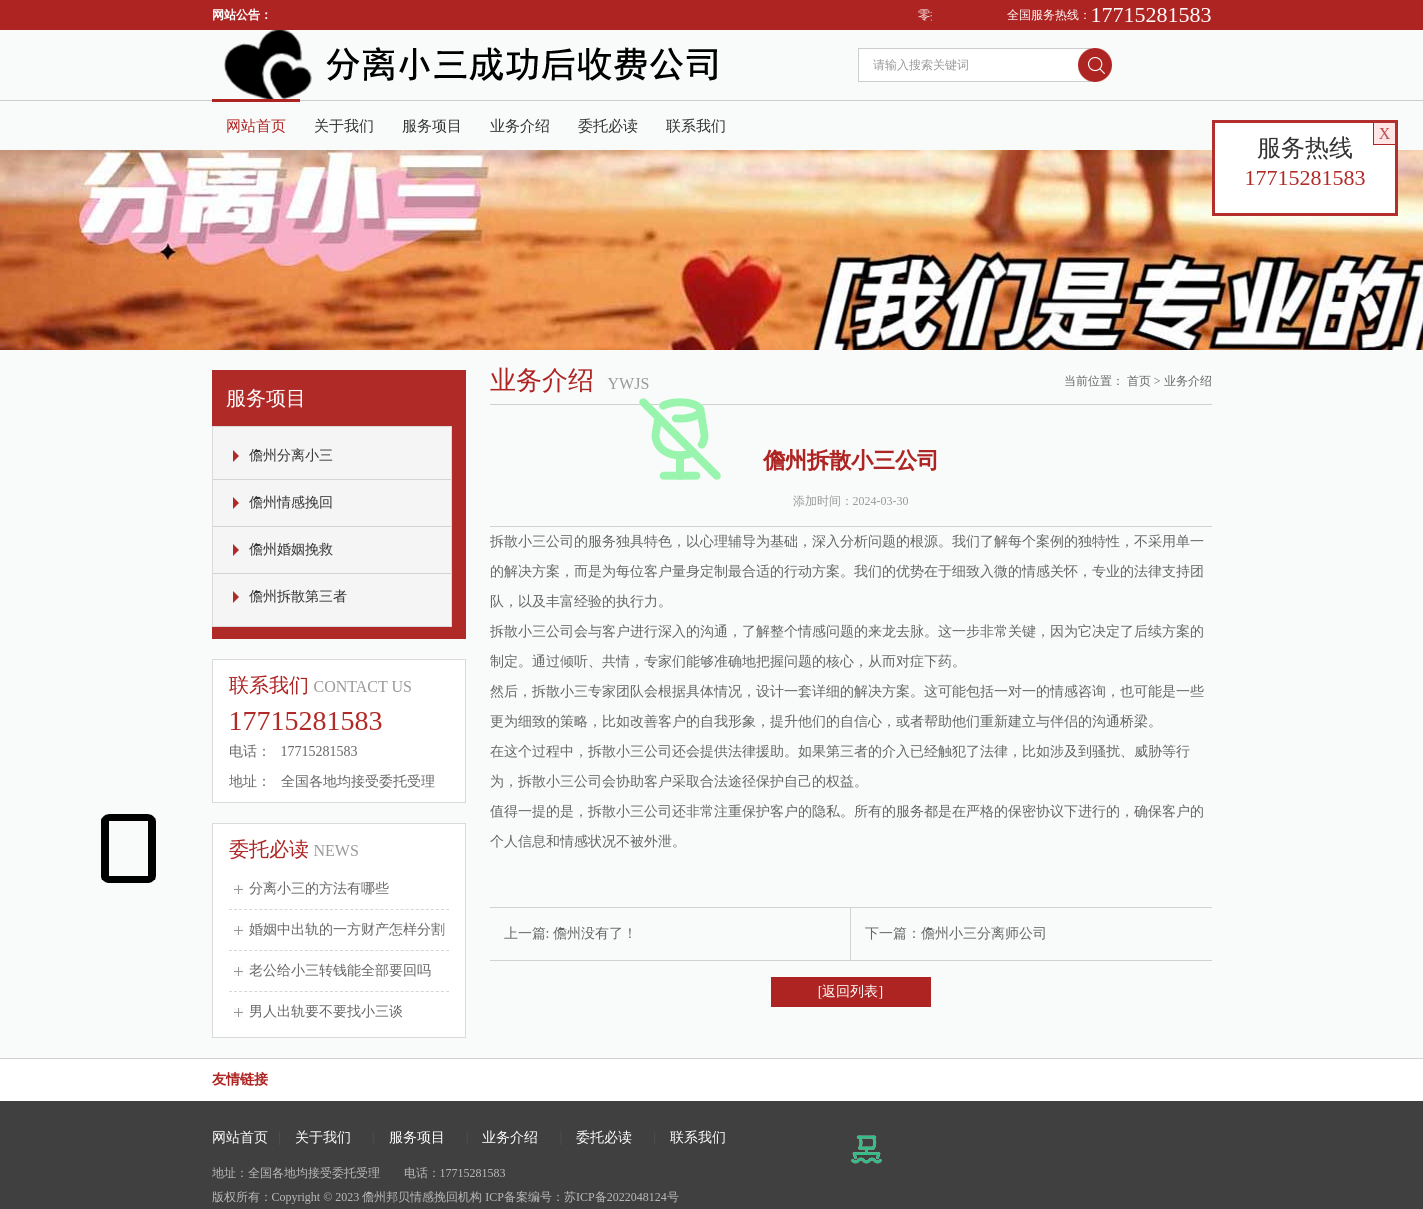  Describe the element at coordinates (128, 848) in the screenshot. I see `crop image to portrait orientation` at that location.